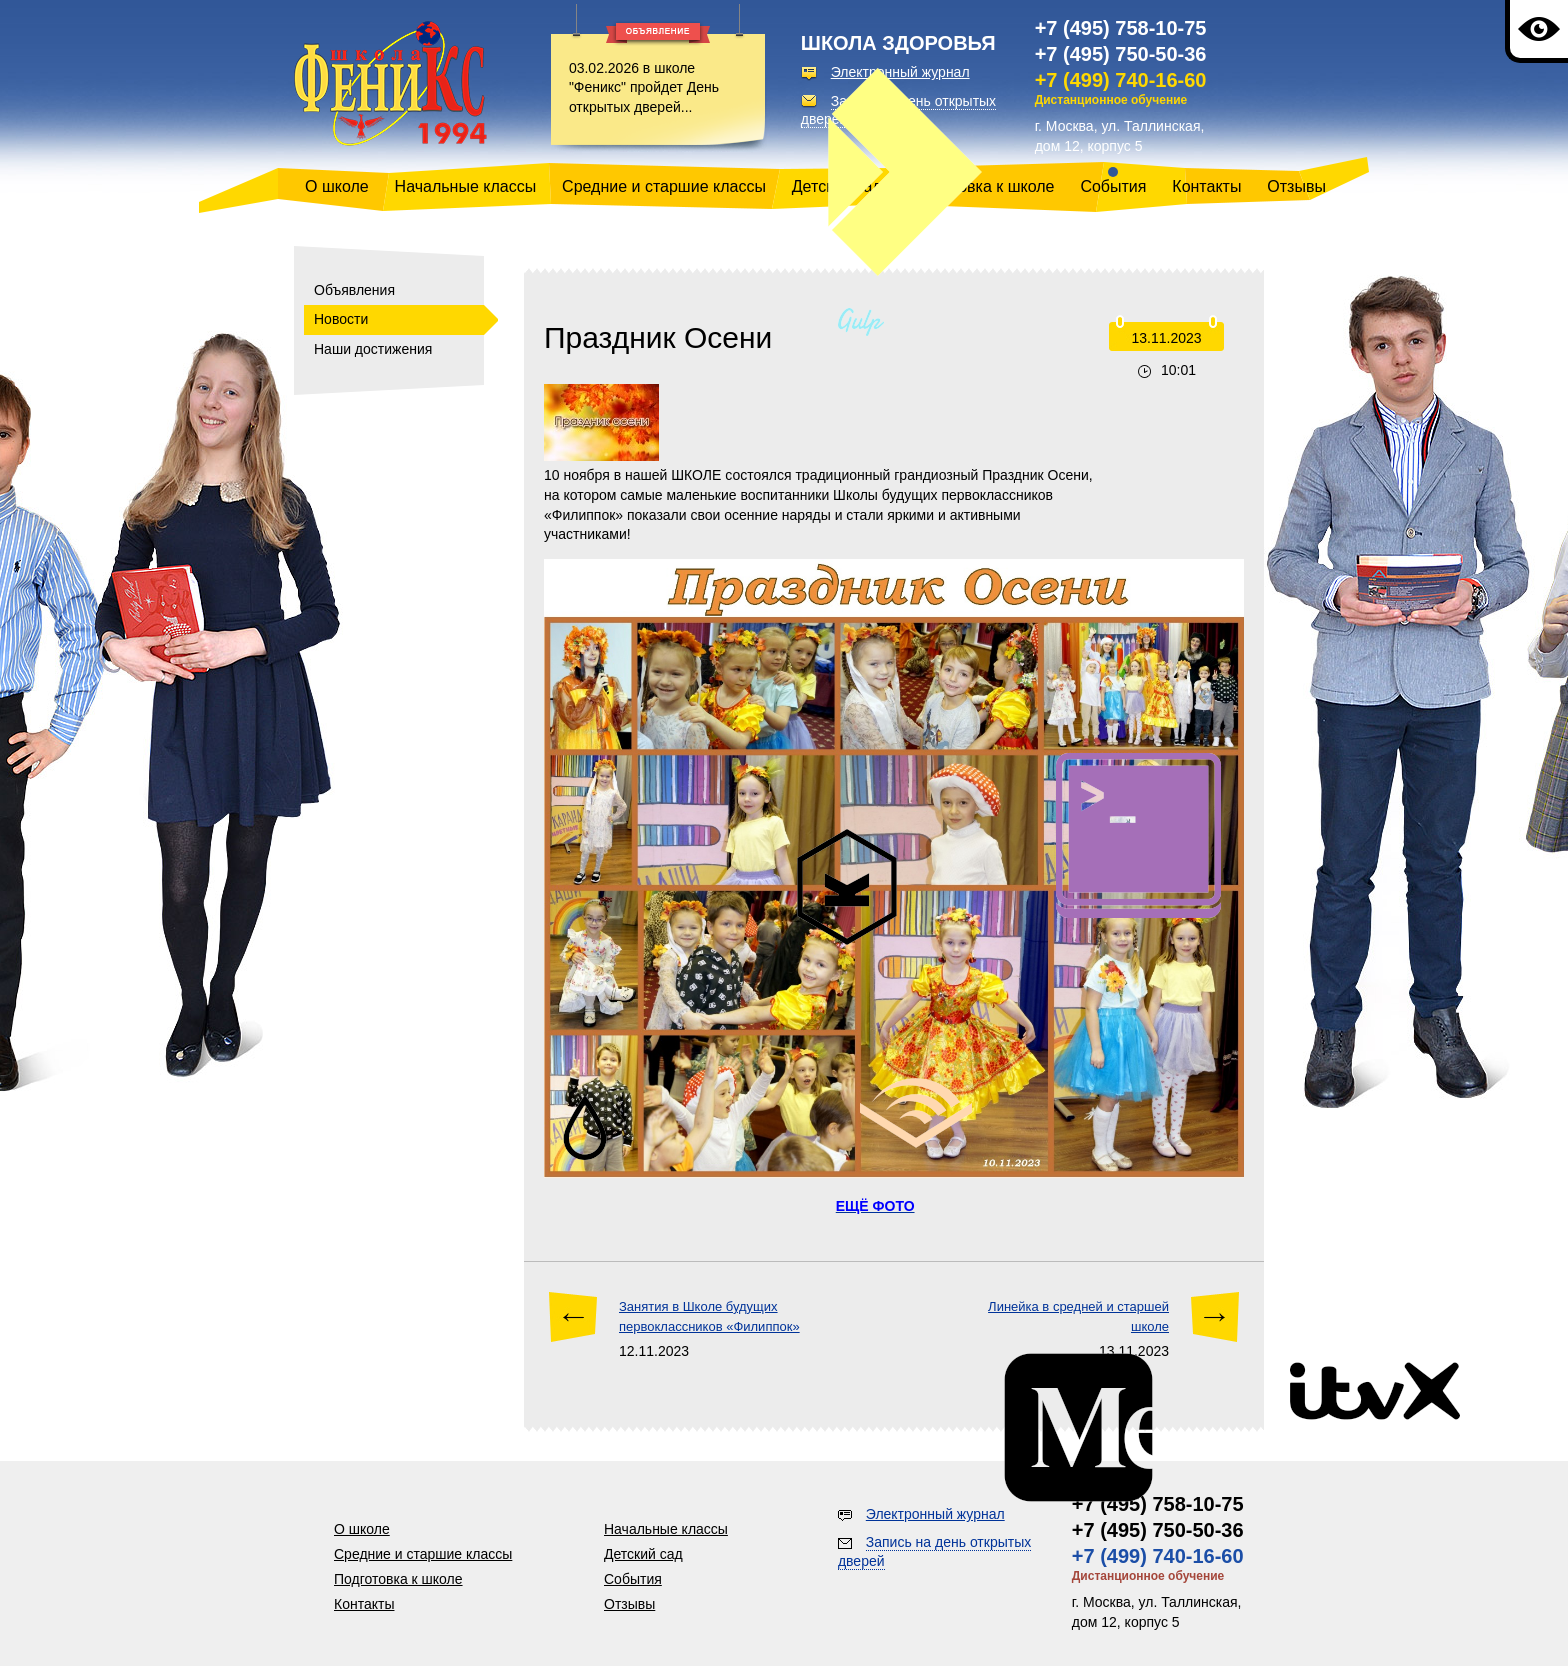 Image resolution: width=1568 pixels, height=1666 pixels. I want to click on moo print and design services logo, so click(585, 1128).